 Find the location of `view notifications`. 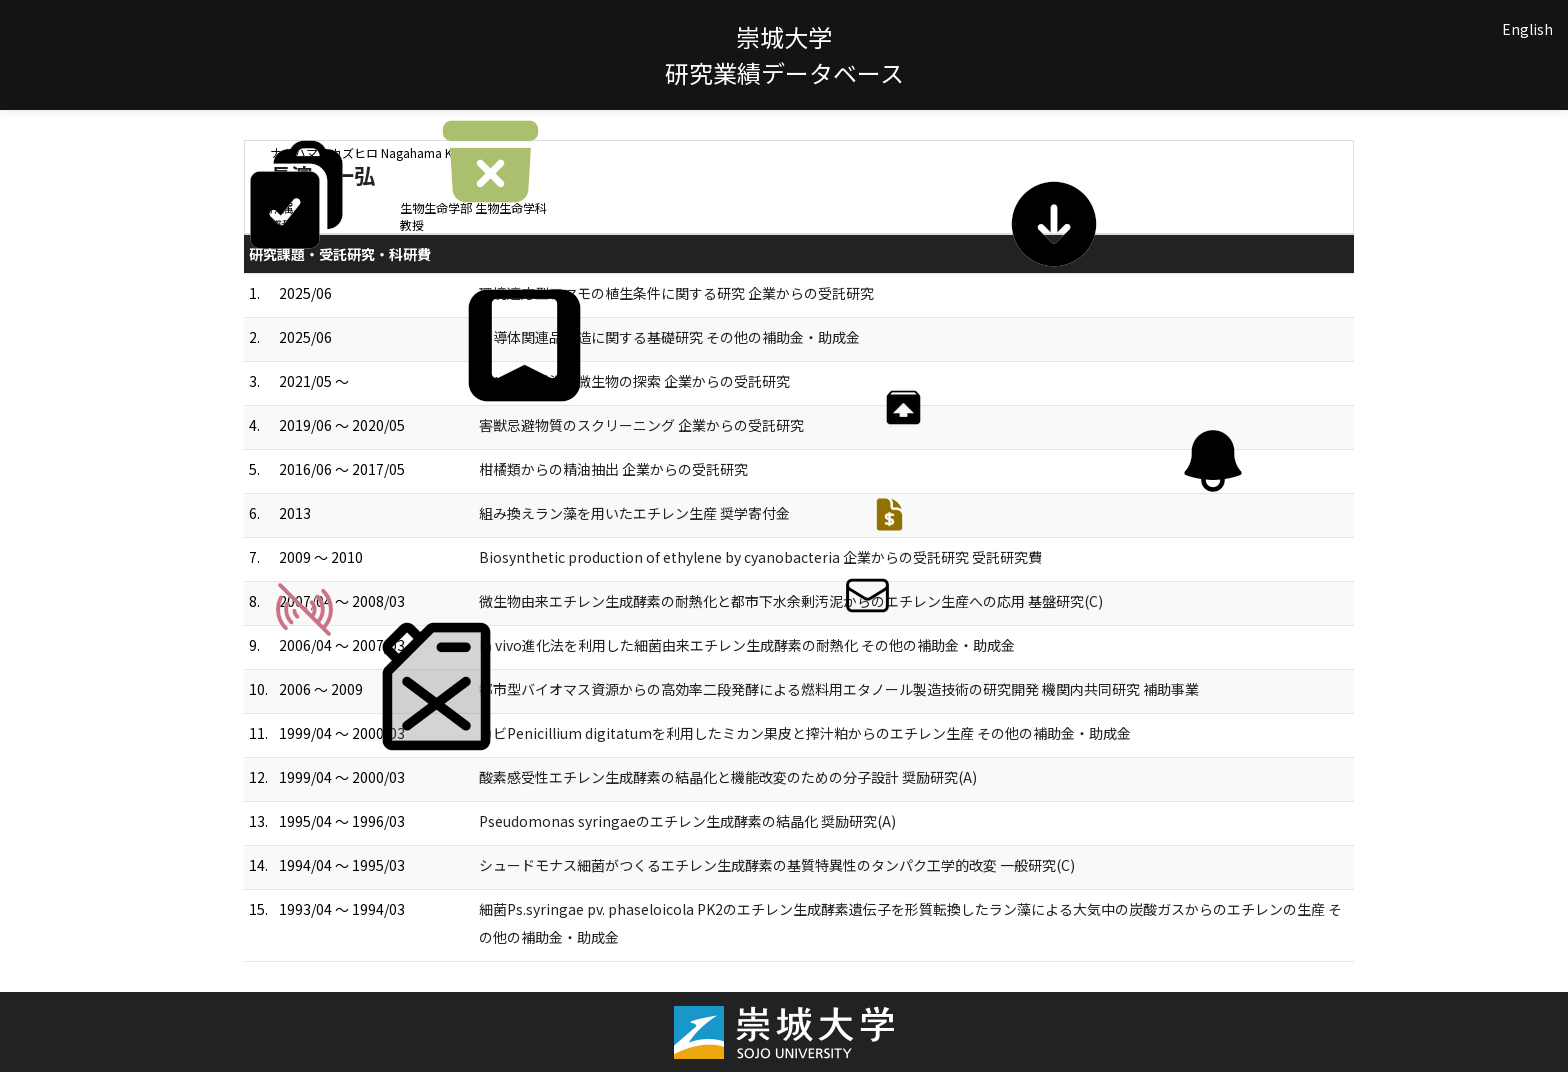

view notifications is located at coordinates (1213, 461).